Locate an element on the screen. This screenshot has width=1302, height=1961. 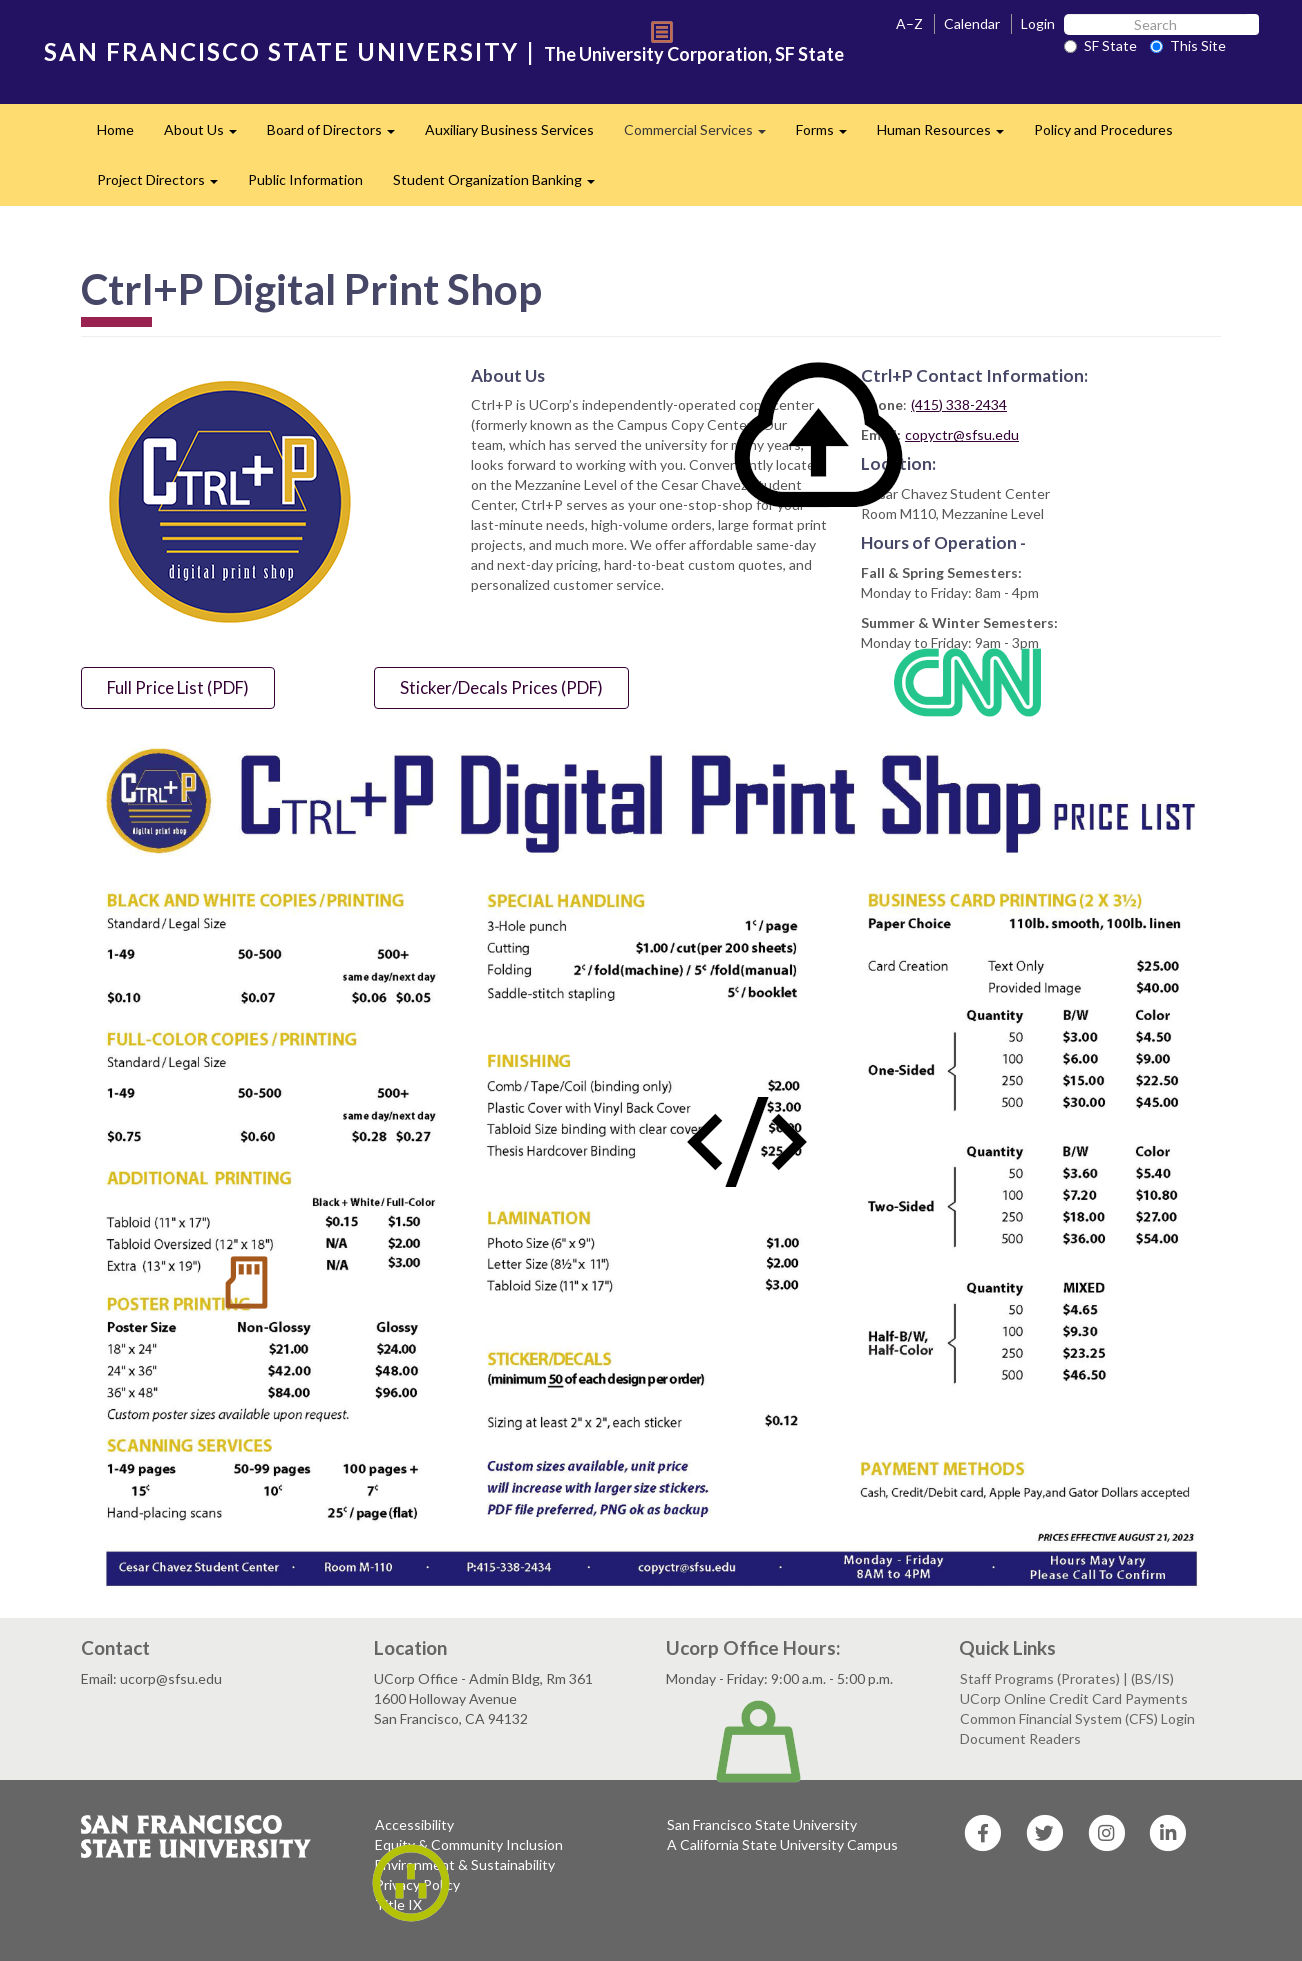
upload file to cloud storage is located at coordinates (818, 438).